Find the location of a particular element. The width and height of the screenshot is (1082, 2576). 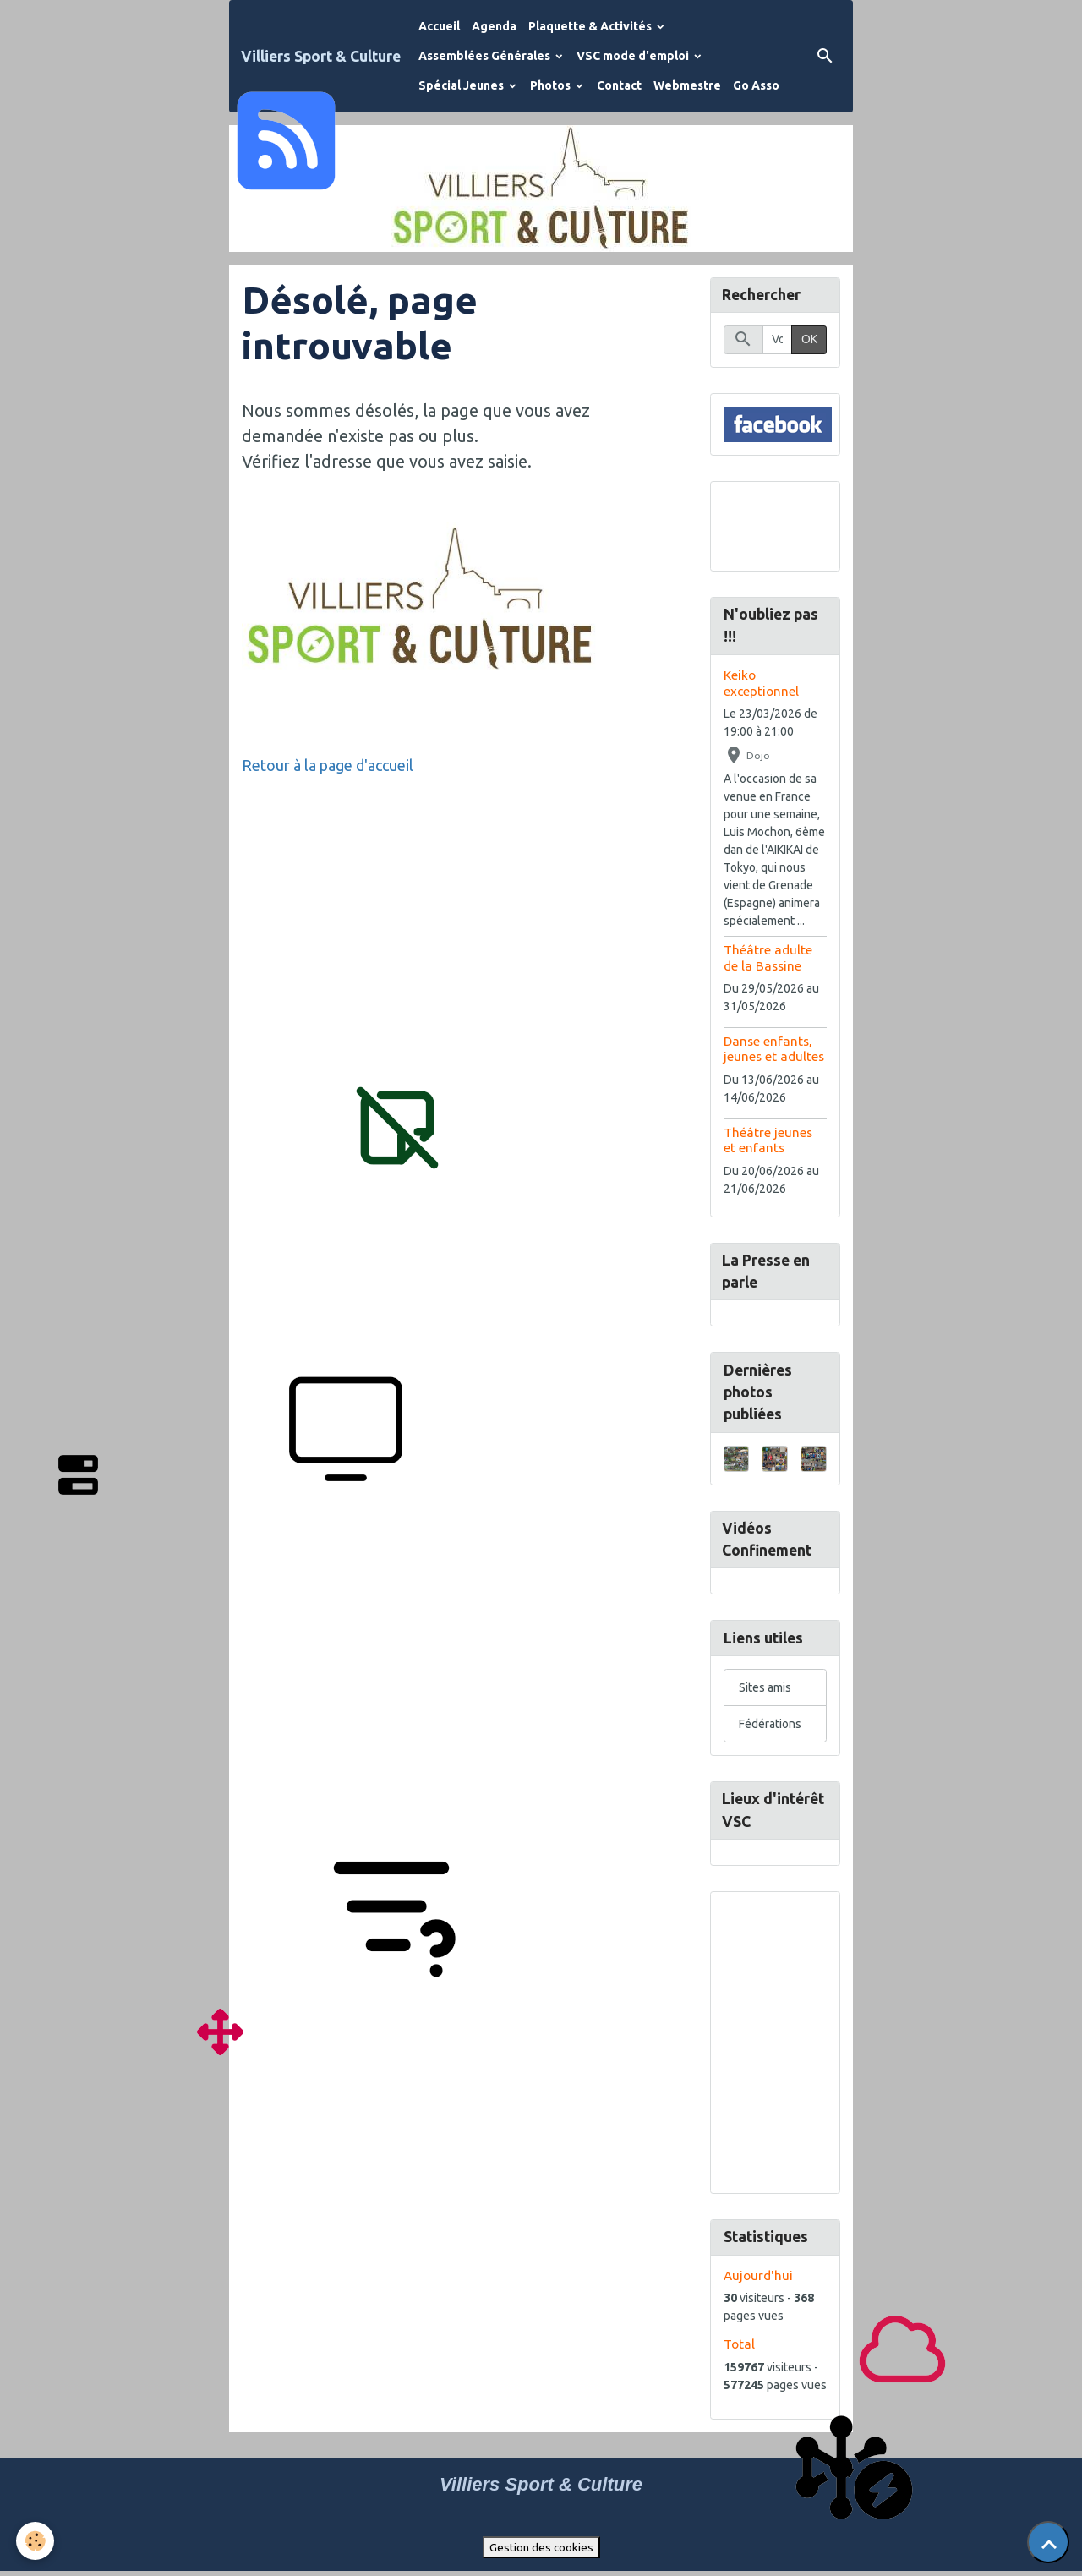

access AI-powered network automation is located at coordinates (854, 2467).